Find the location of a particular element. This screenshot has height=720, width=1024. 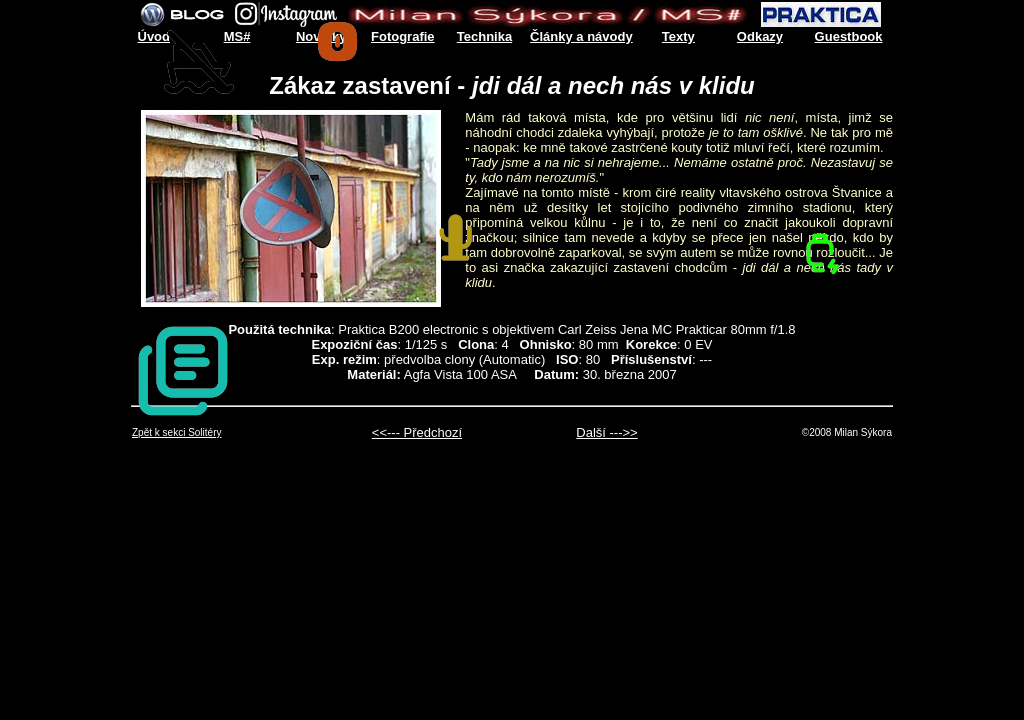

smartwatch charging status is located at coordinates (820, 253).